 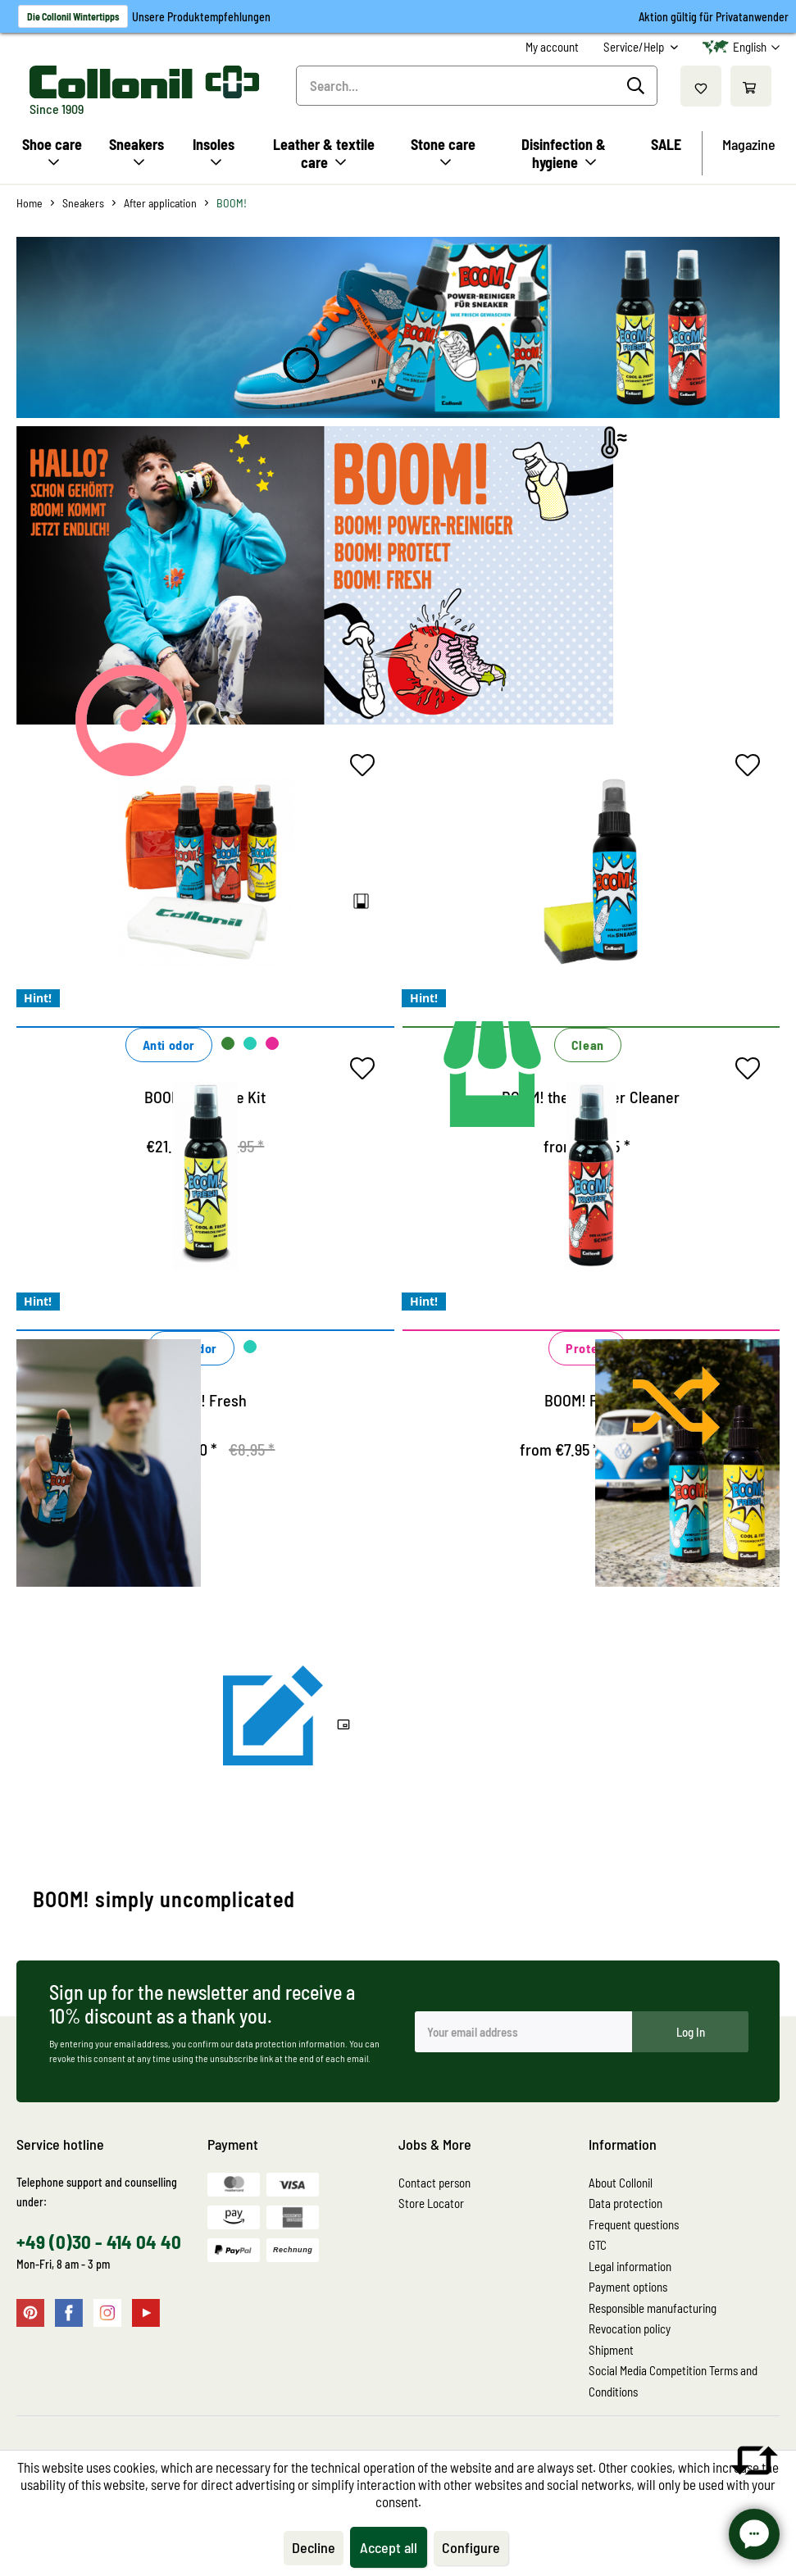 What do you see at coordinates (273, 1715) in the screenshot?
I see `compose a new message or document` at bounding box center [273, 1715].